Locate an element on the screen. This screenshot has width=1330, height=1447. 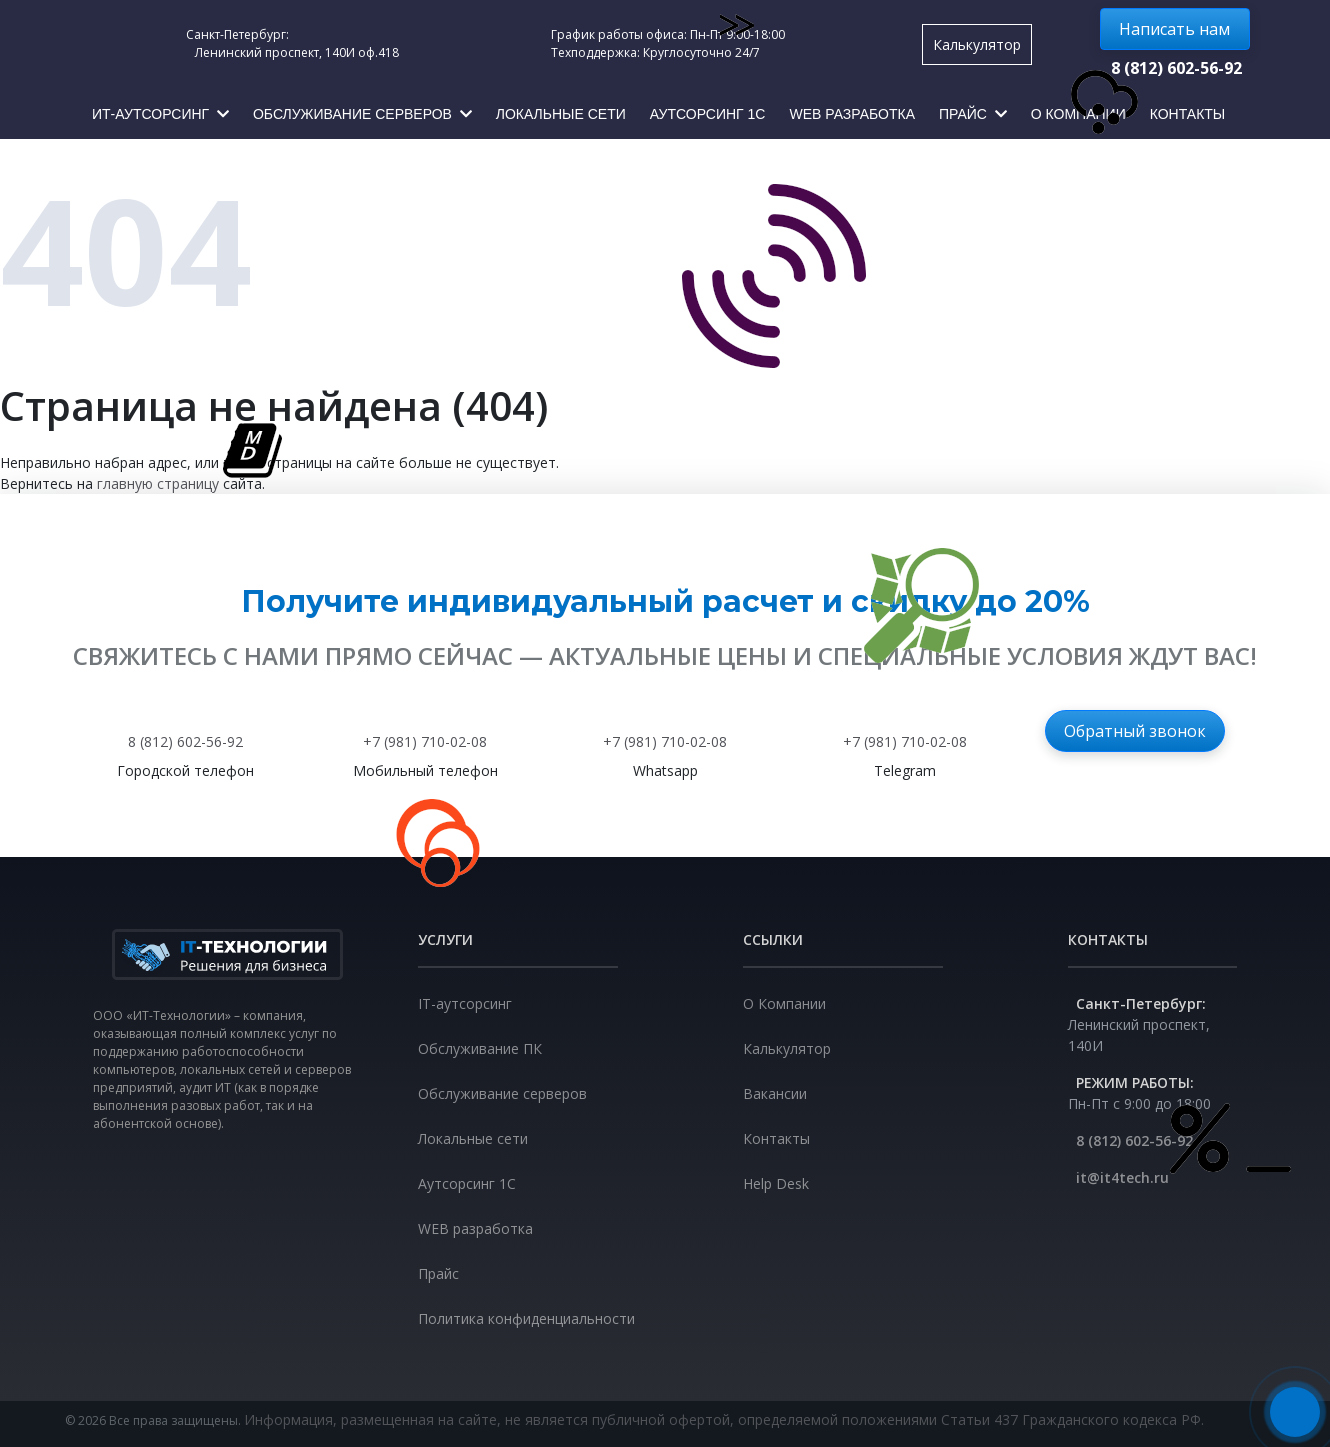
sonarqube server logo is located at coordinates (774, 276).